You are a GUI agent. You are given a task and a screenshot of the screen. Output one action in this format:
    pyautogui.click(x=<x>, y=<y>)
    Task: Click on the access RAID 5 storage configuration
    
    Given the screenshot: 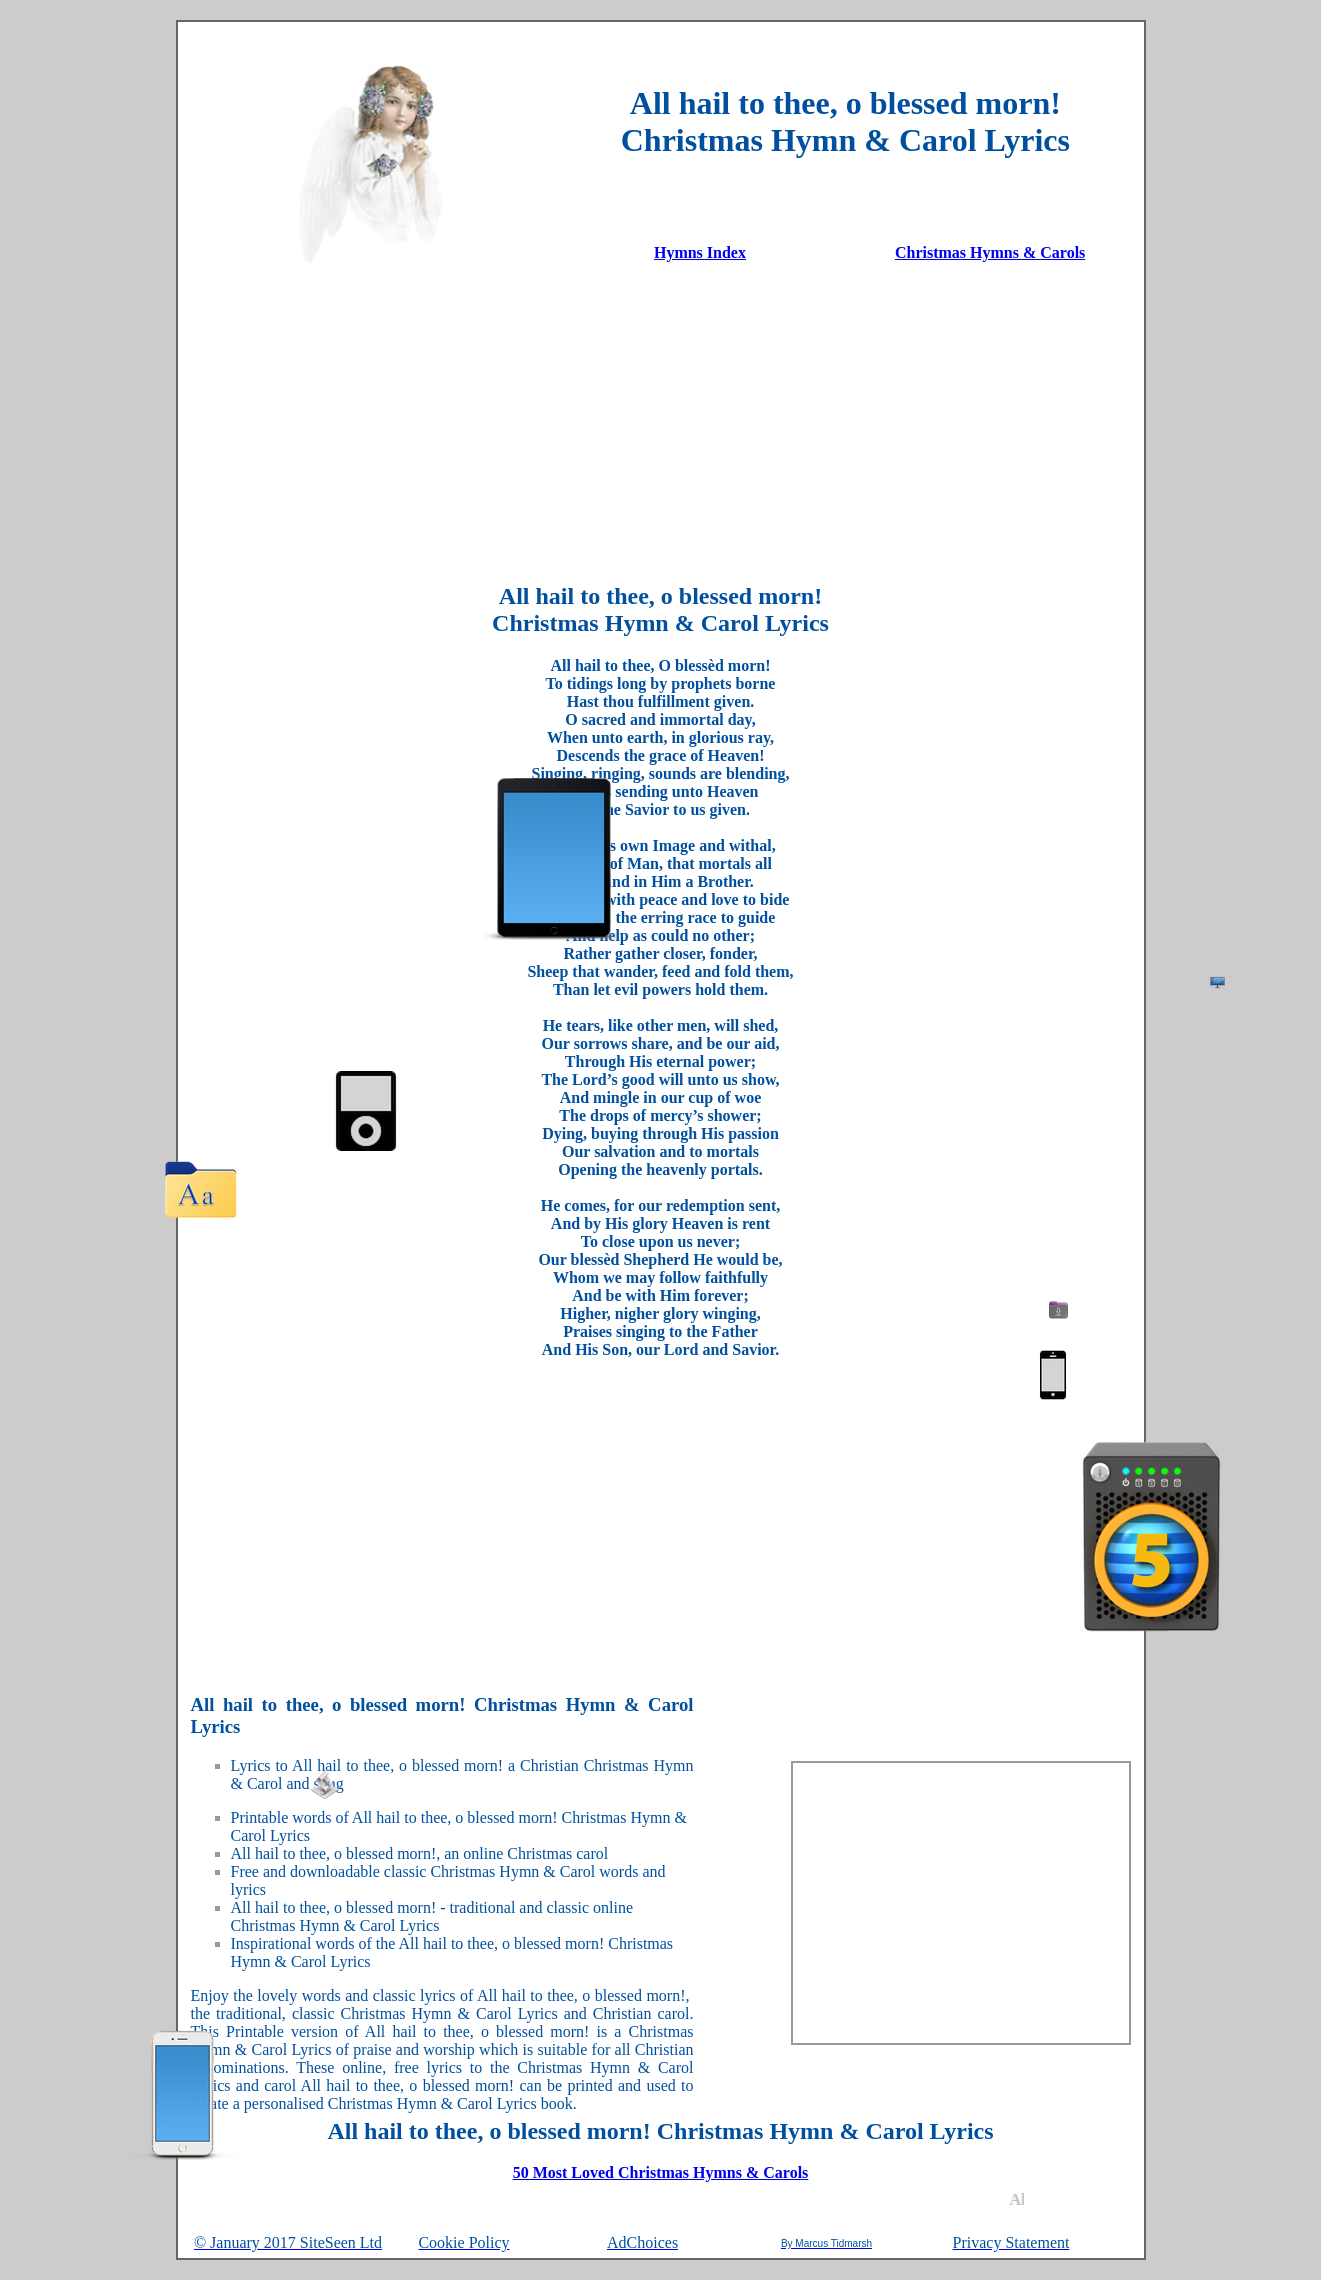 What is the action you would take?
    pyautogui.click(x=1151, y=1536)
    